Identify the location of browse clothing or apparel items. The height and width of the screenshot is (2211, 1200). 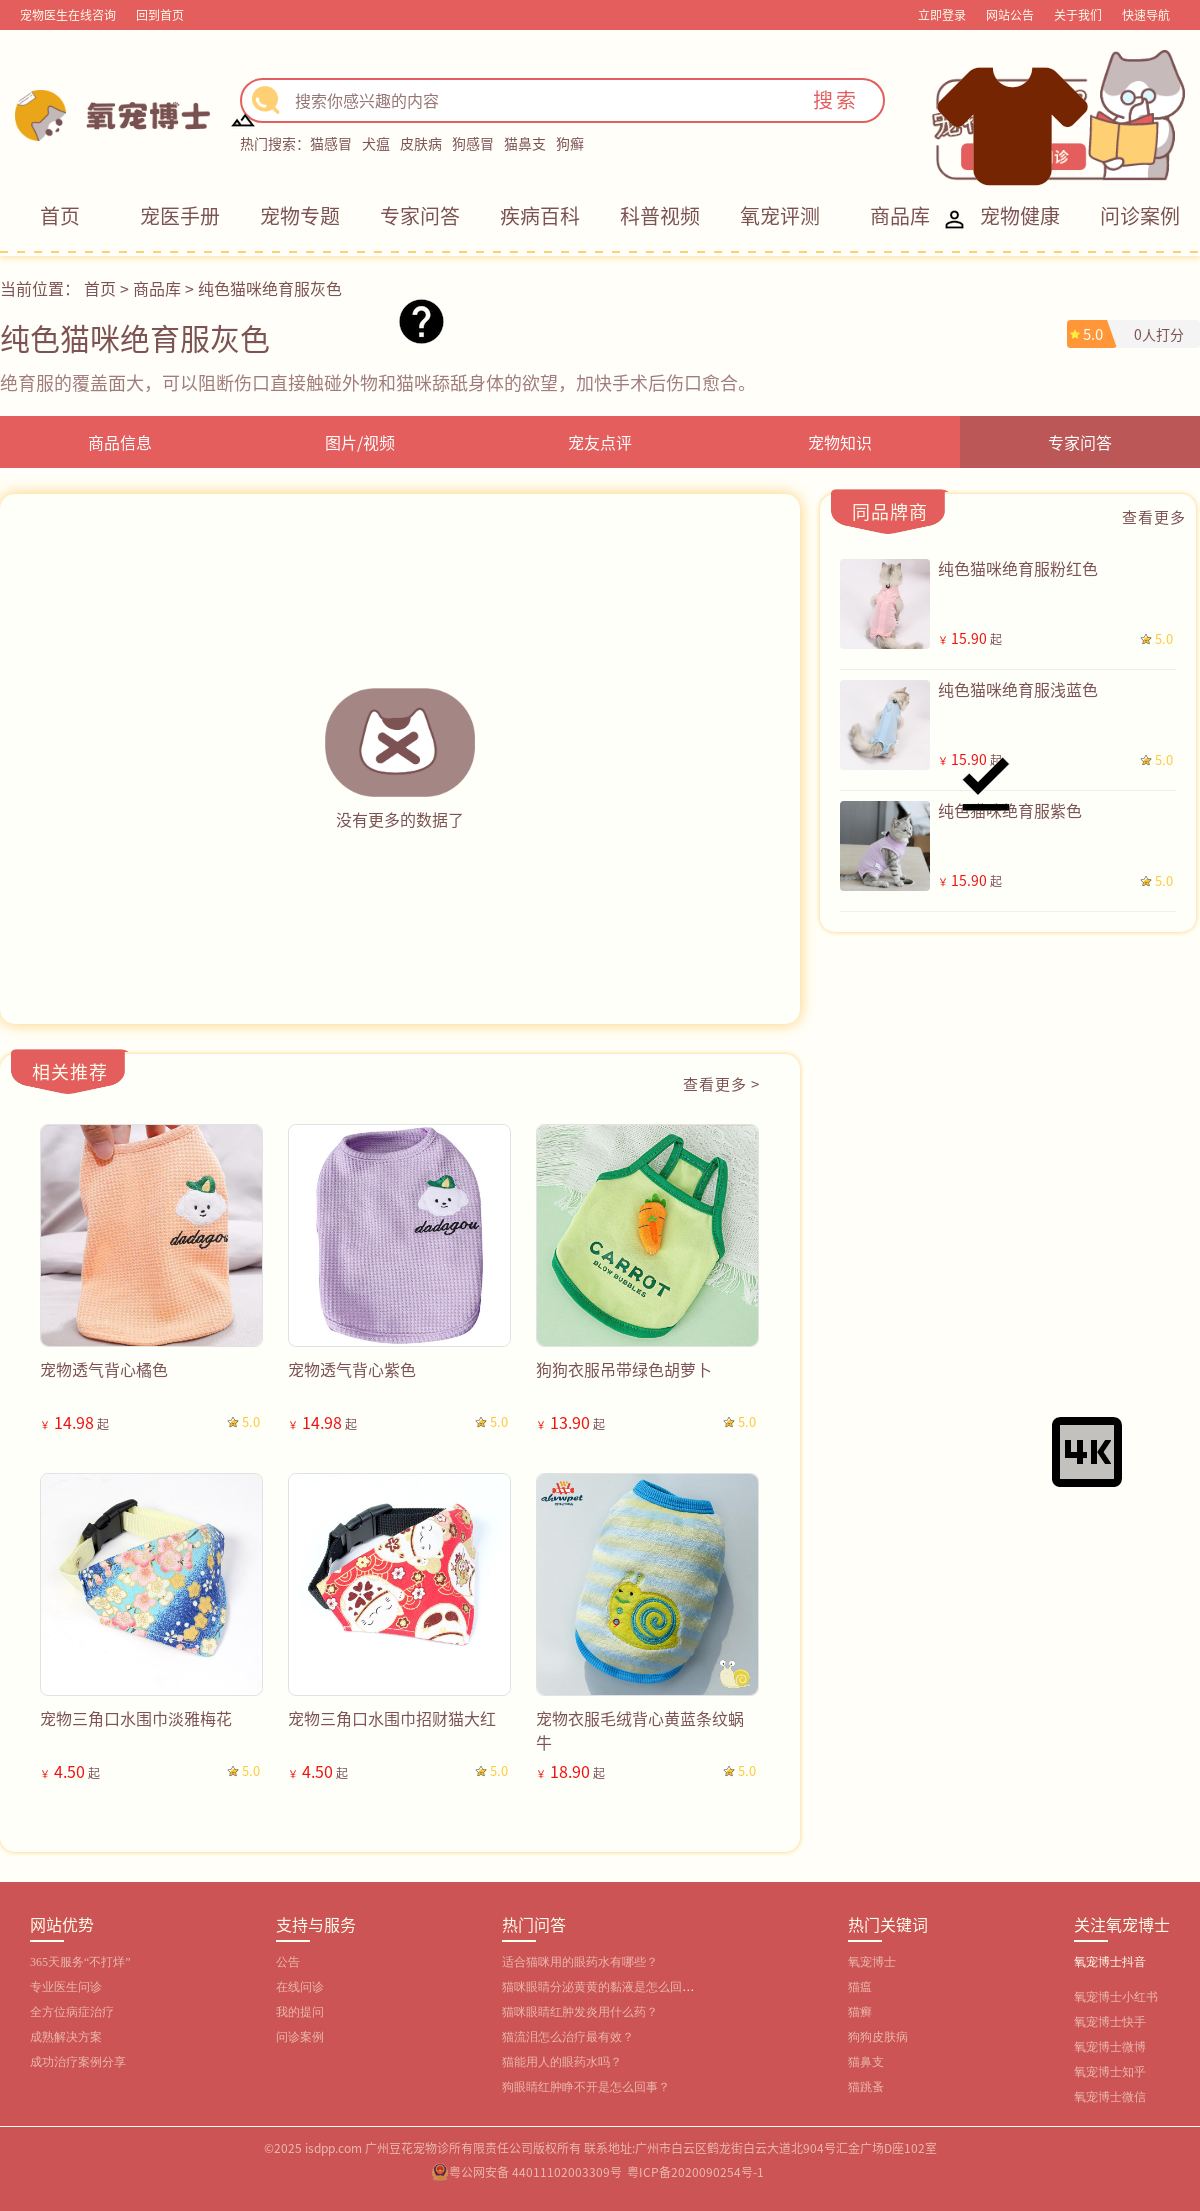
(1012, 122).